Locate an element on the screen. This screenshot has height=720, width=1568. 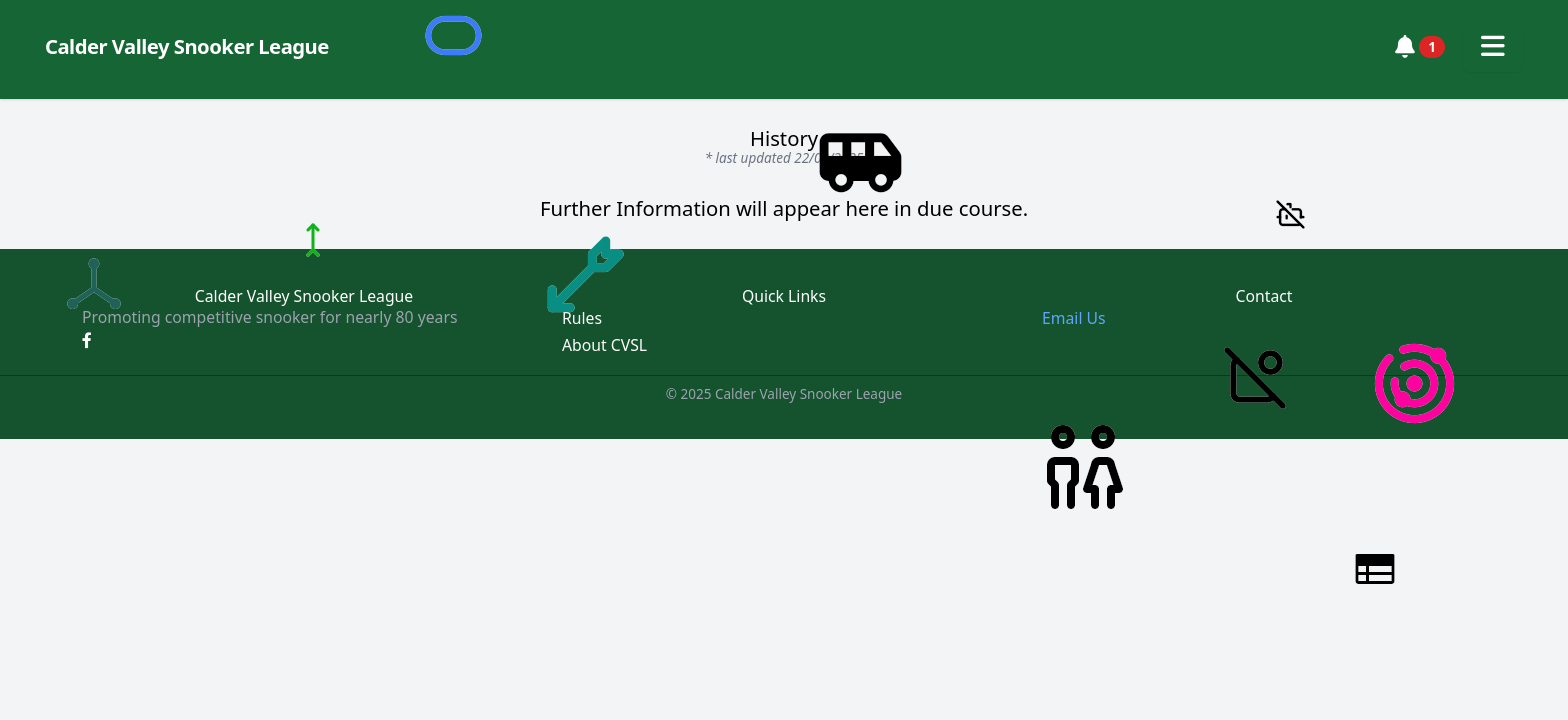
scroll to top of page is located at coordinates (313, 240).